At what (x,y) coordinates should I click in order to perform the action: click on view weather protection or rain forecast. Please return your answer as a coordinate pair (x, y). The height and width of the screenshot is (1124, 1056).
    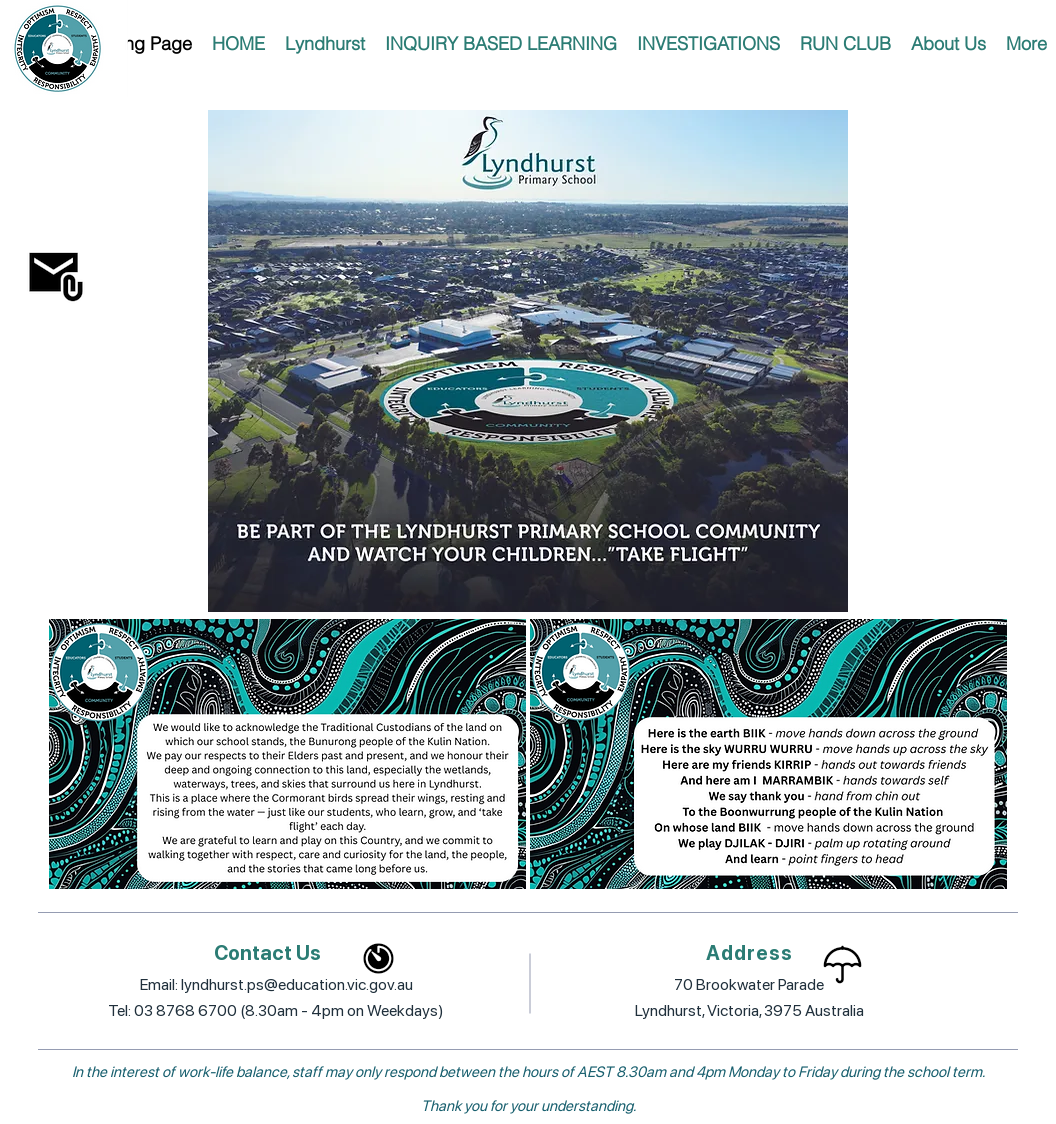
    Looking at the image, I should click on (842, 964).